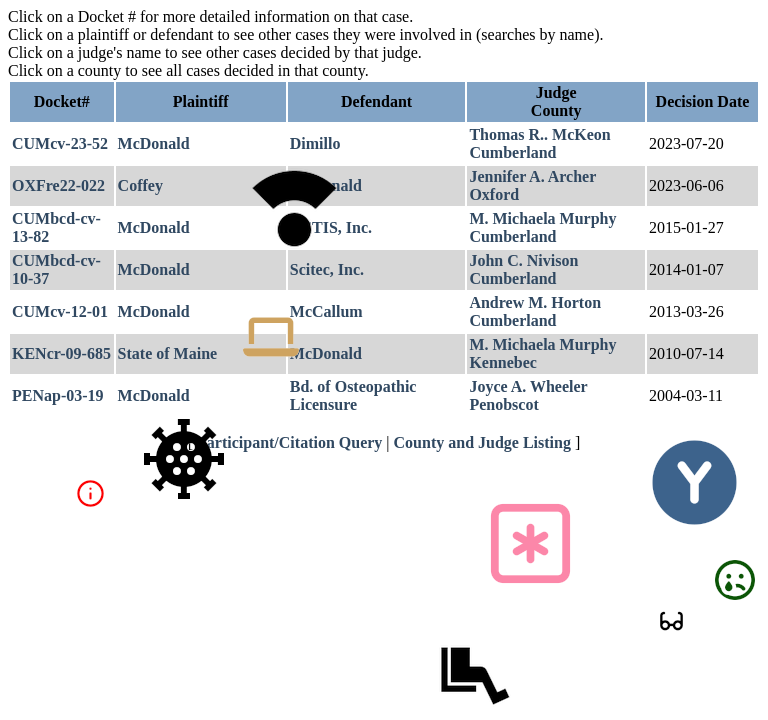 This screenshot has height=720, width=768. I want to click on select extra legroom seat option, so click(473, 676).